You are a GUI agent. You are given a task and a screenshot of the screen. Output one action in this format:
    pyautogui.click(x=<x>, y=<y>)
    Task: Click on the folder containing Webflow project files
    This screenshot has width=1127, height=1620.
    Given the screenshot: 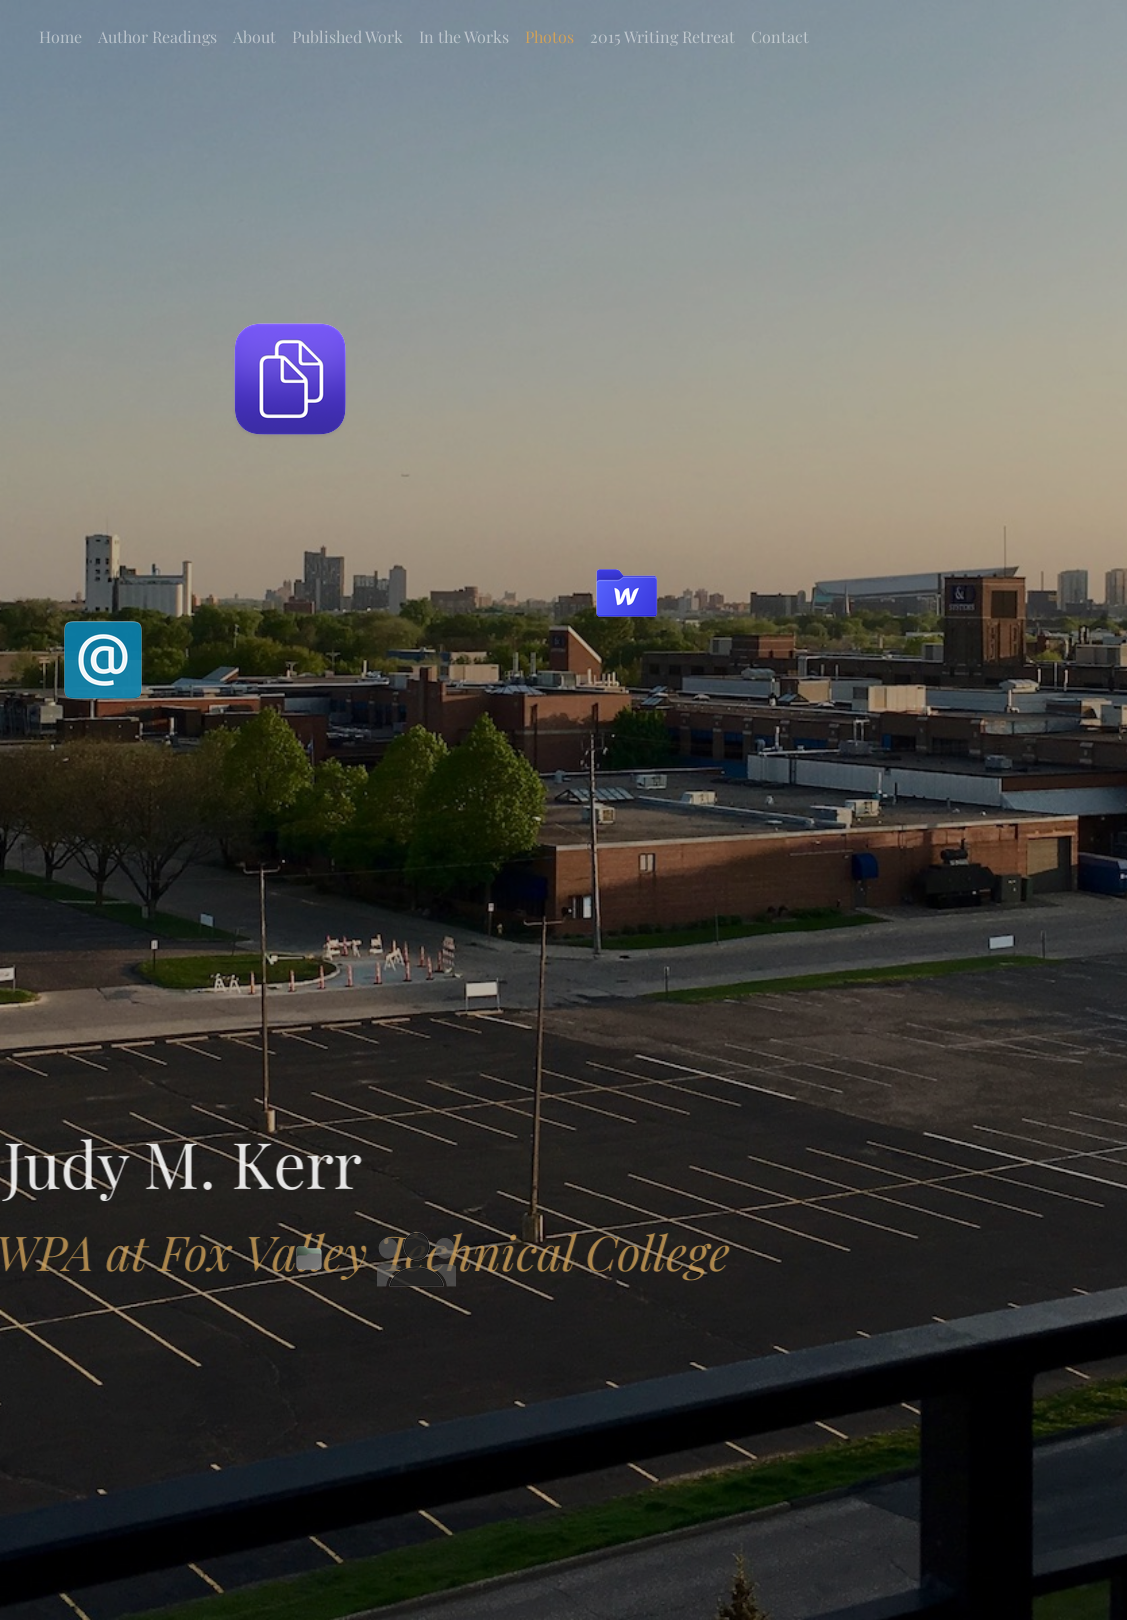 What is the action you would take?
    pyautogui.click(x=626, y=594)
    